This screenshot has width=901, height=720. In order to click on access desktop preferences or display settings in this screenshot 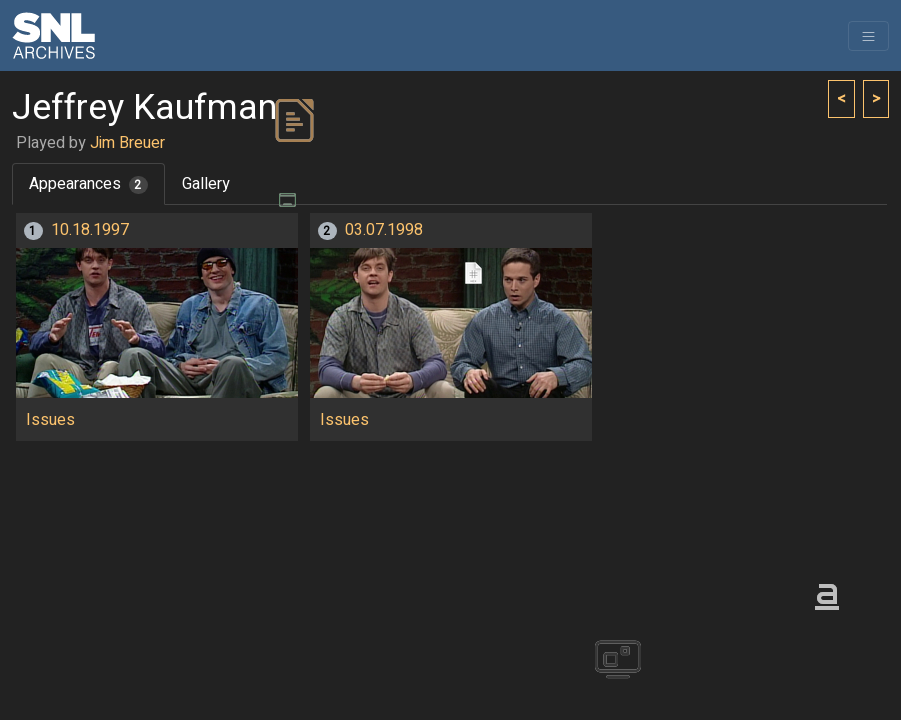, I will do `click(287, 200)`.